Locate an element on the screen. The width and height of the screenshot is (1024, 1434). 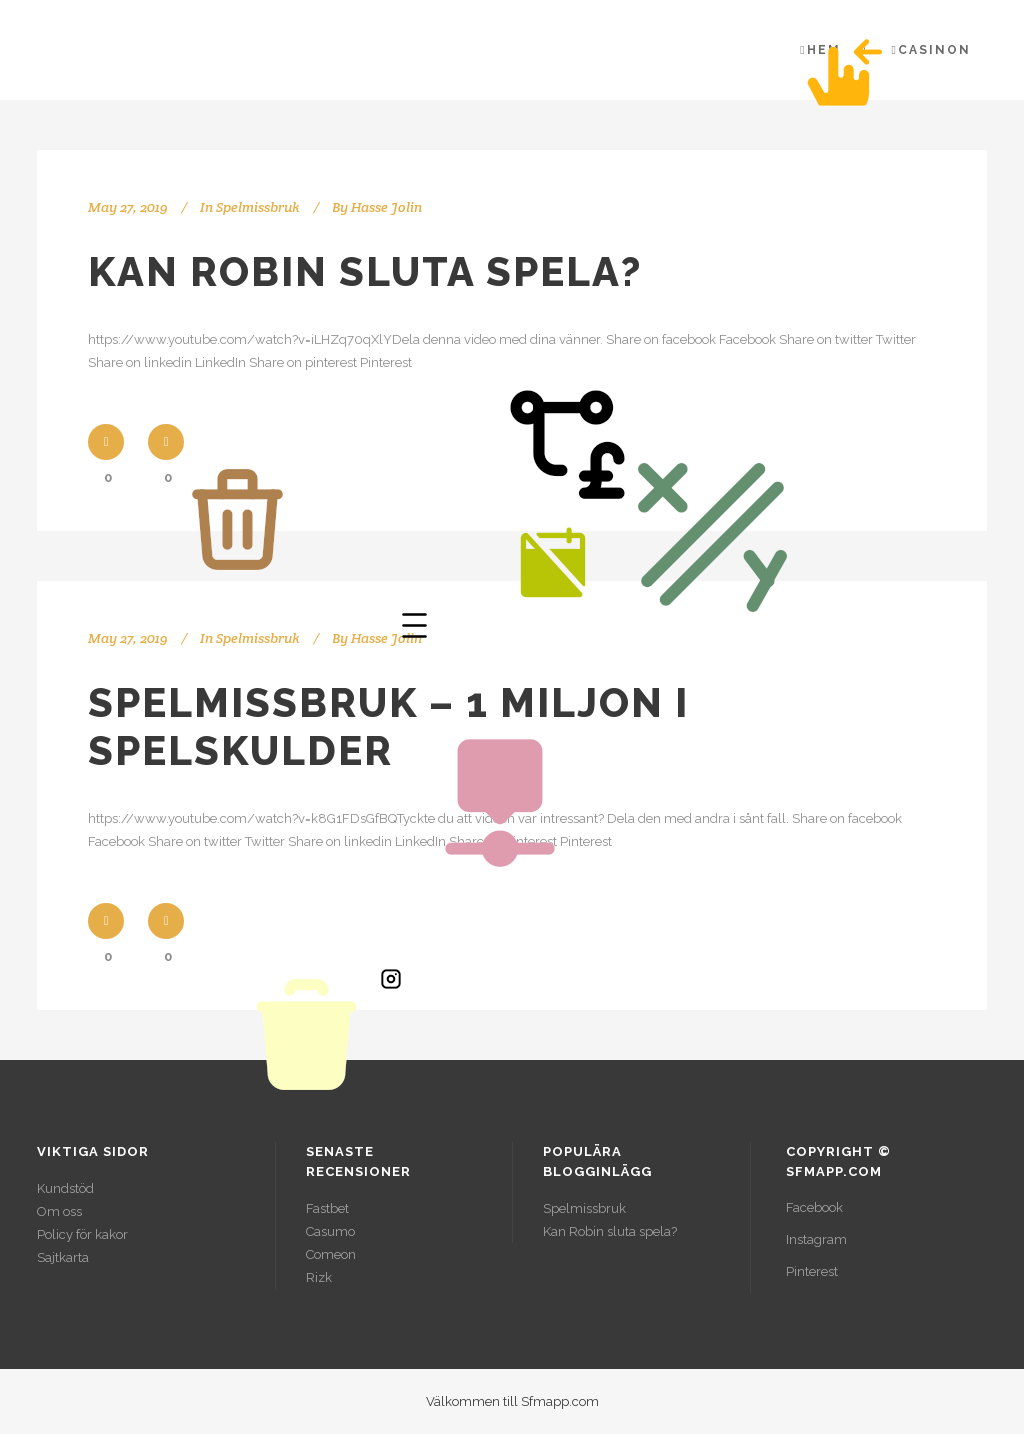
view event details on a timeline is located at coordinates (500, 800).